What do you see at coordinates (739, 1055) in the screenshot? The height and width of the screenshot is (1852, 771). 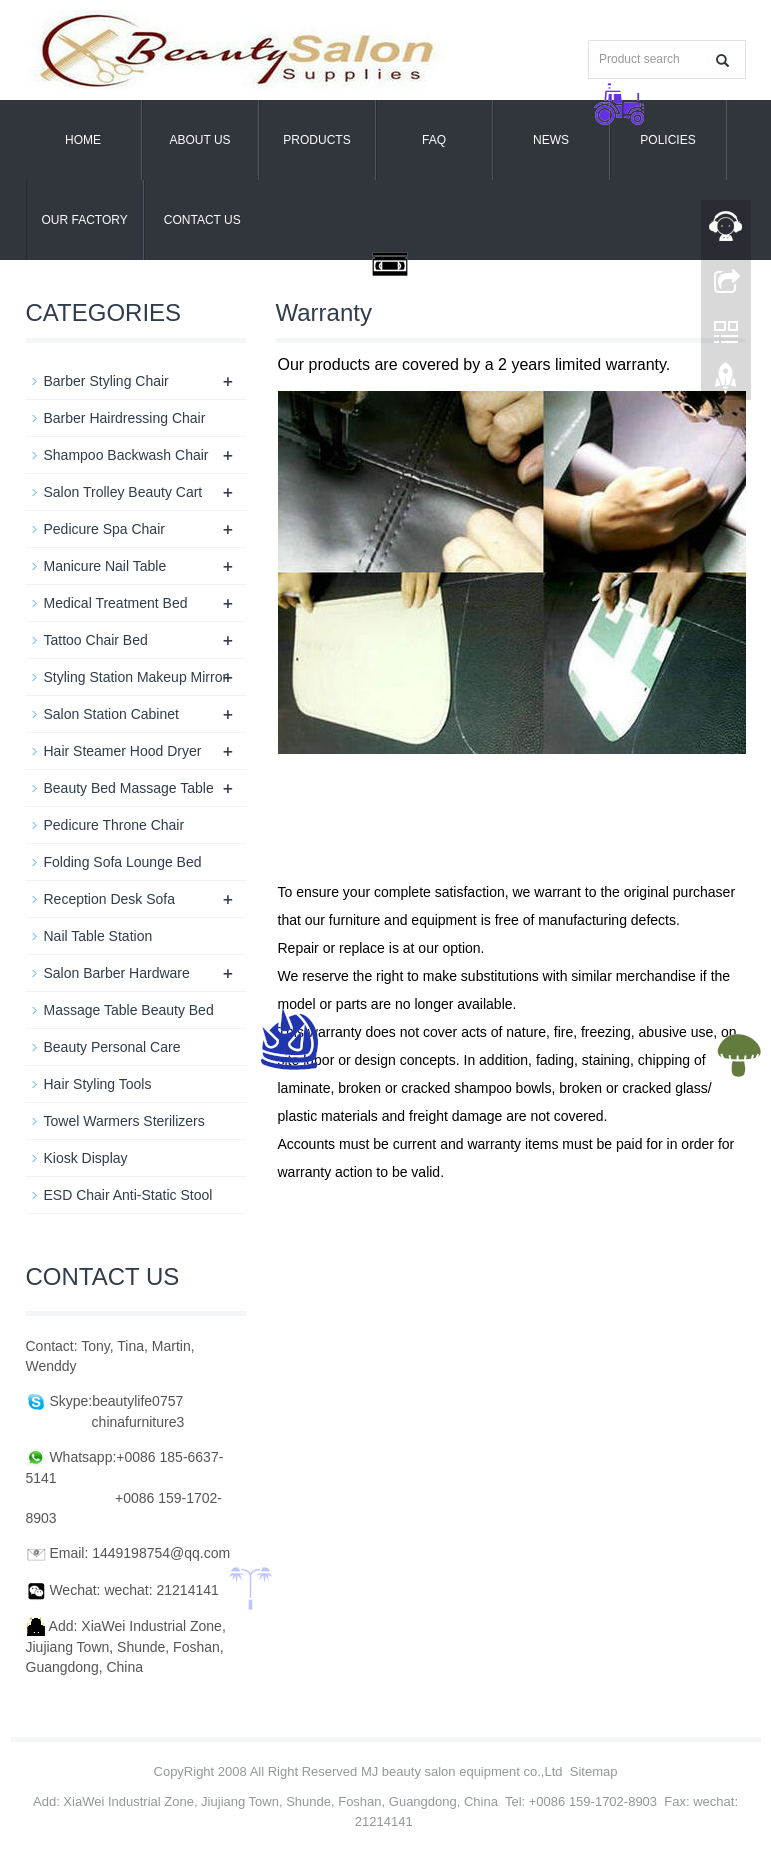 I see `mushroom power-up or collectible item` at bounding box center [739, 1055].